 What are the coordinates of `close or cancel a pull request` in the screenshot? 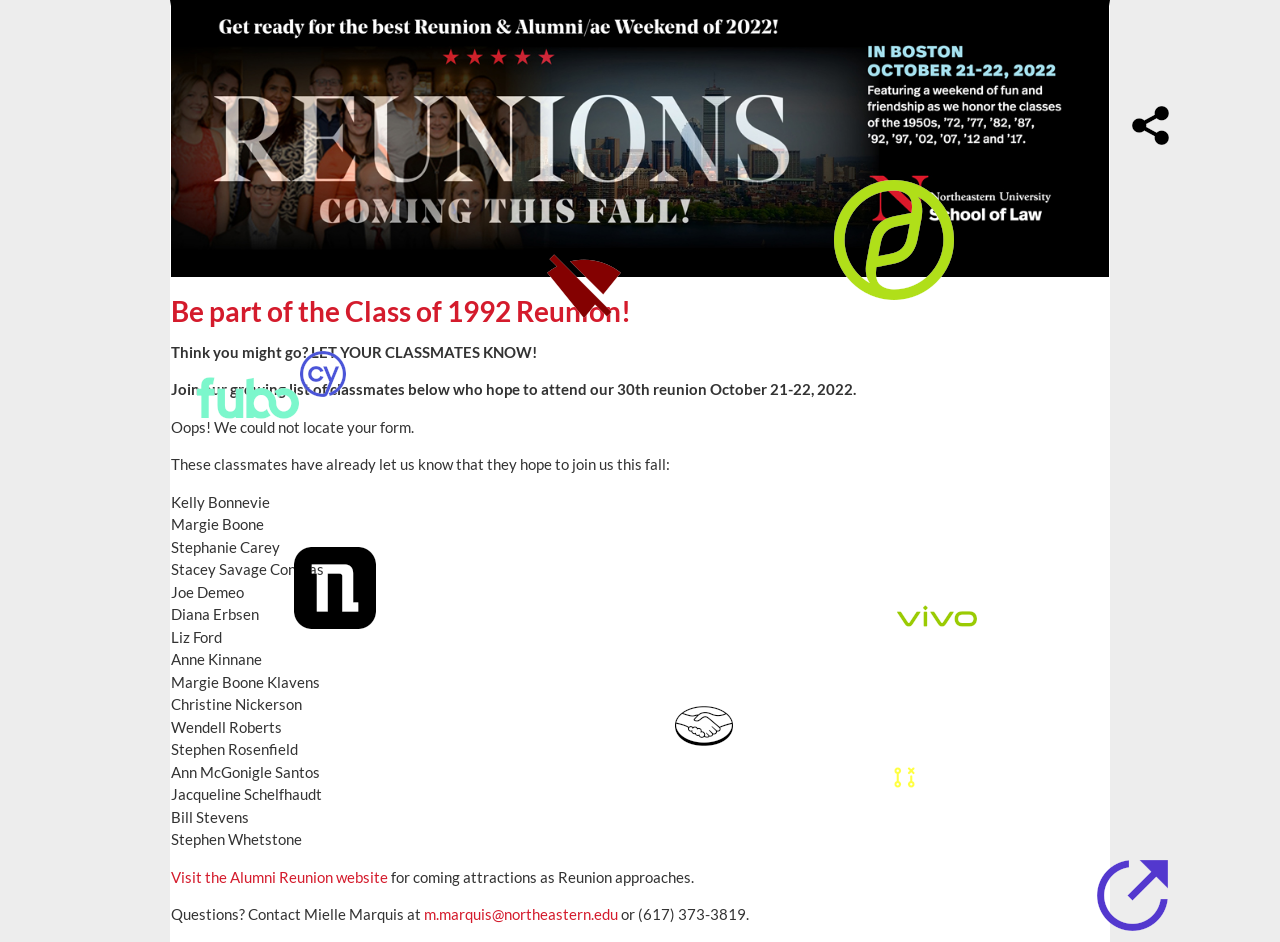 It's located at (904, 777).